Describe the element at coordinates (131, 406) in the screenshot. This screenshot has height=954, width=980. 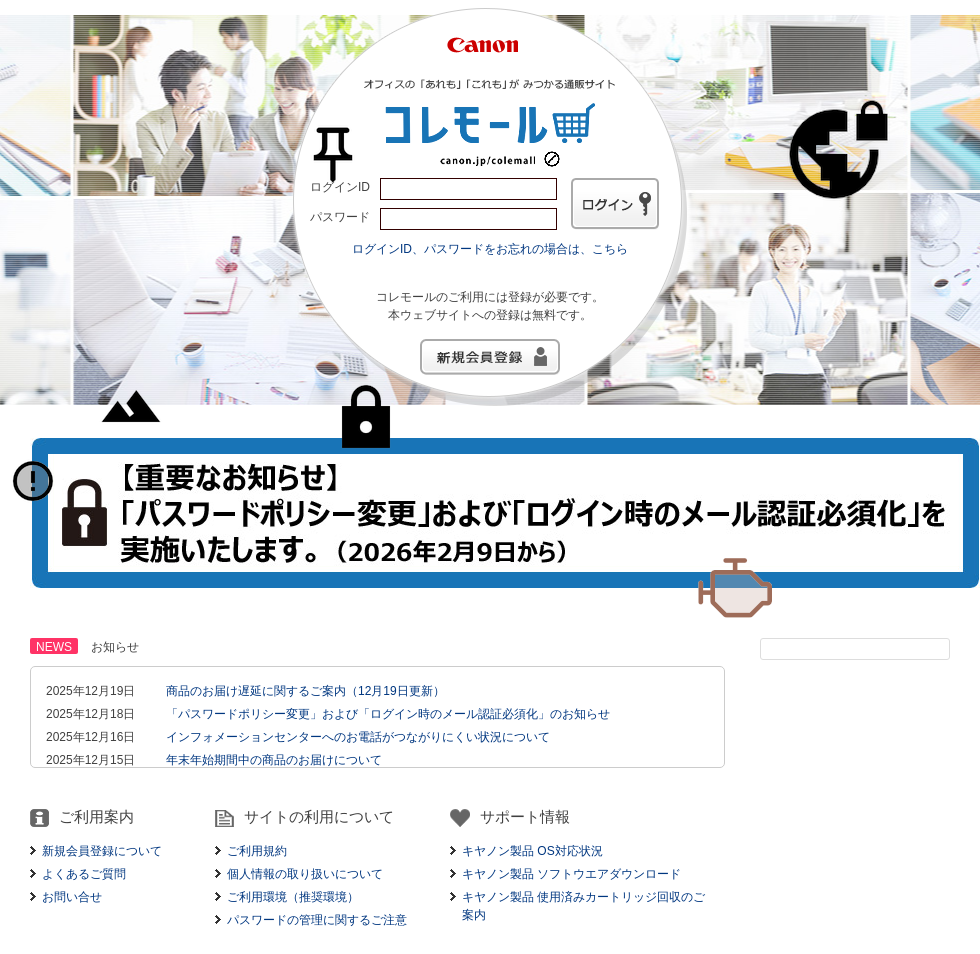
I see `switch to terrain map view` at that location.